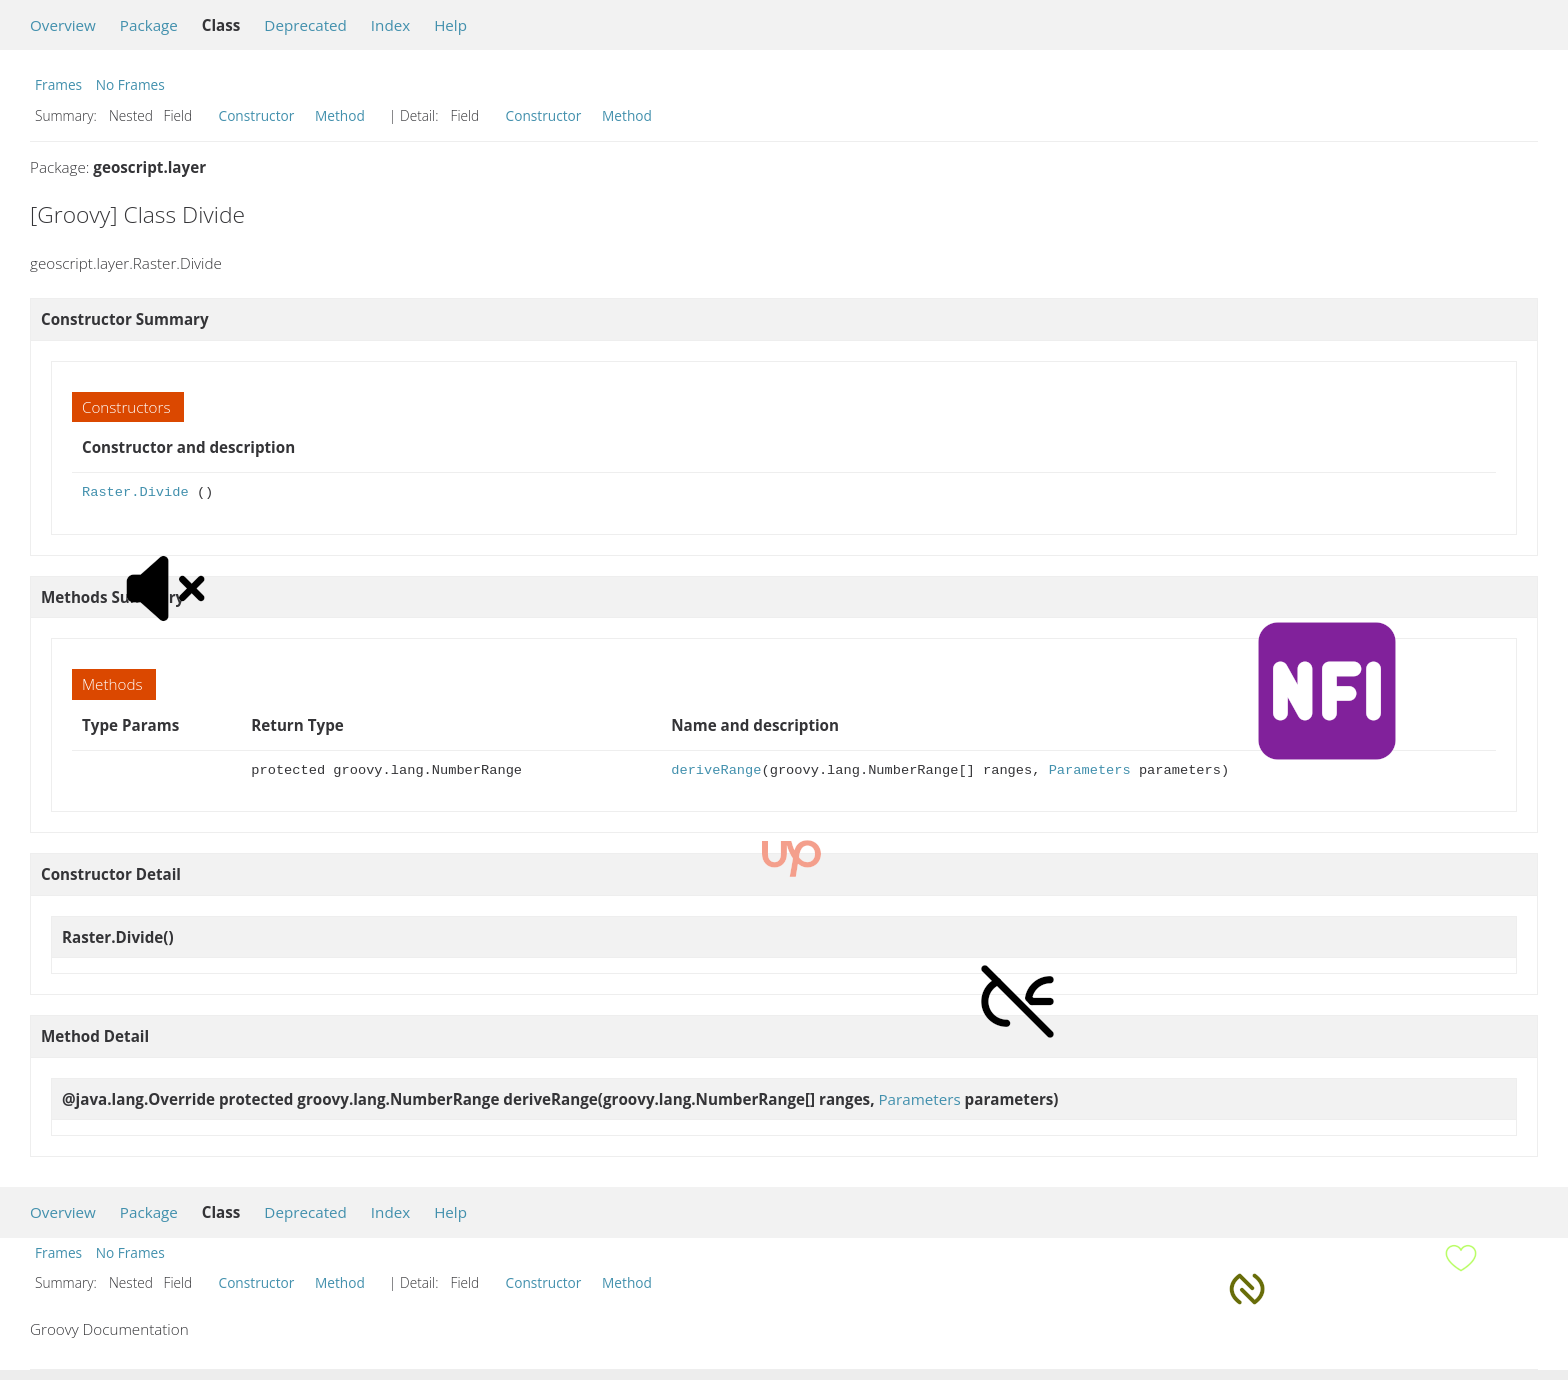  I want to click on mute audio or sound, so click(168, 588).